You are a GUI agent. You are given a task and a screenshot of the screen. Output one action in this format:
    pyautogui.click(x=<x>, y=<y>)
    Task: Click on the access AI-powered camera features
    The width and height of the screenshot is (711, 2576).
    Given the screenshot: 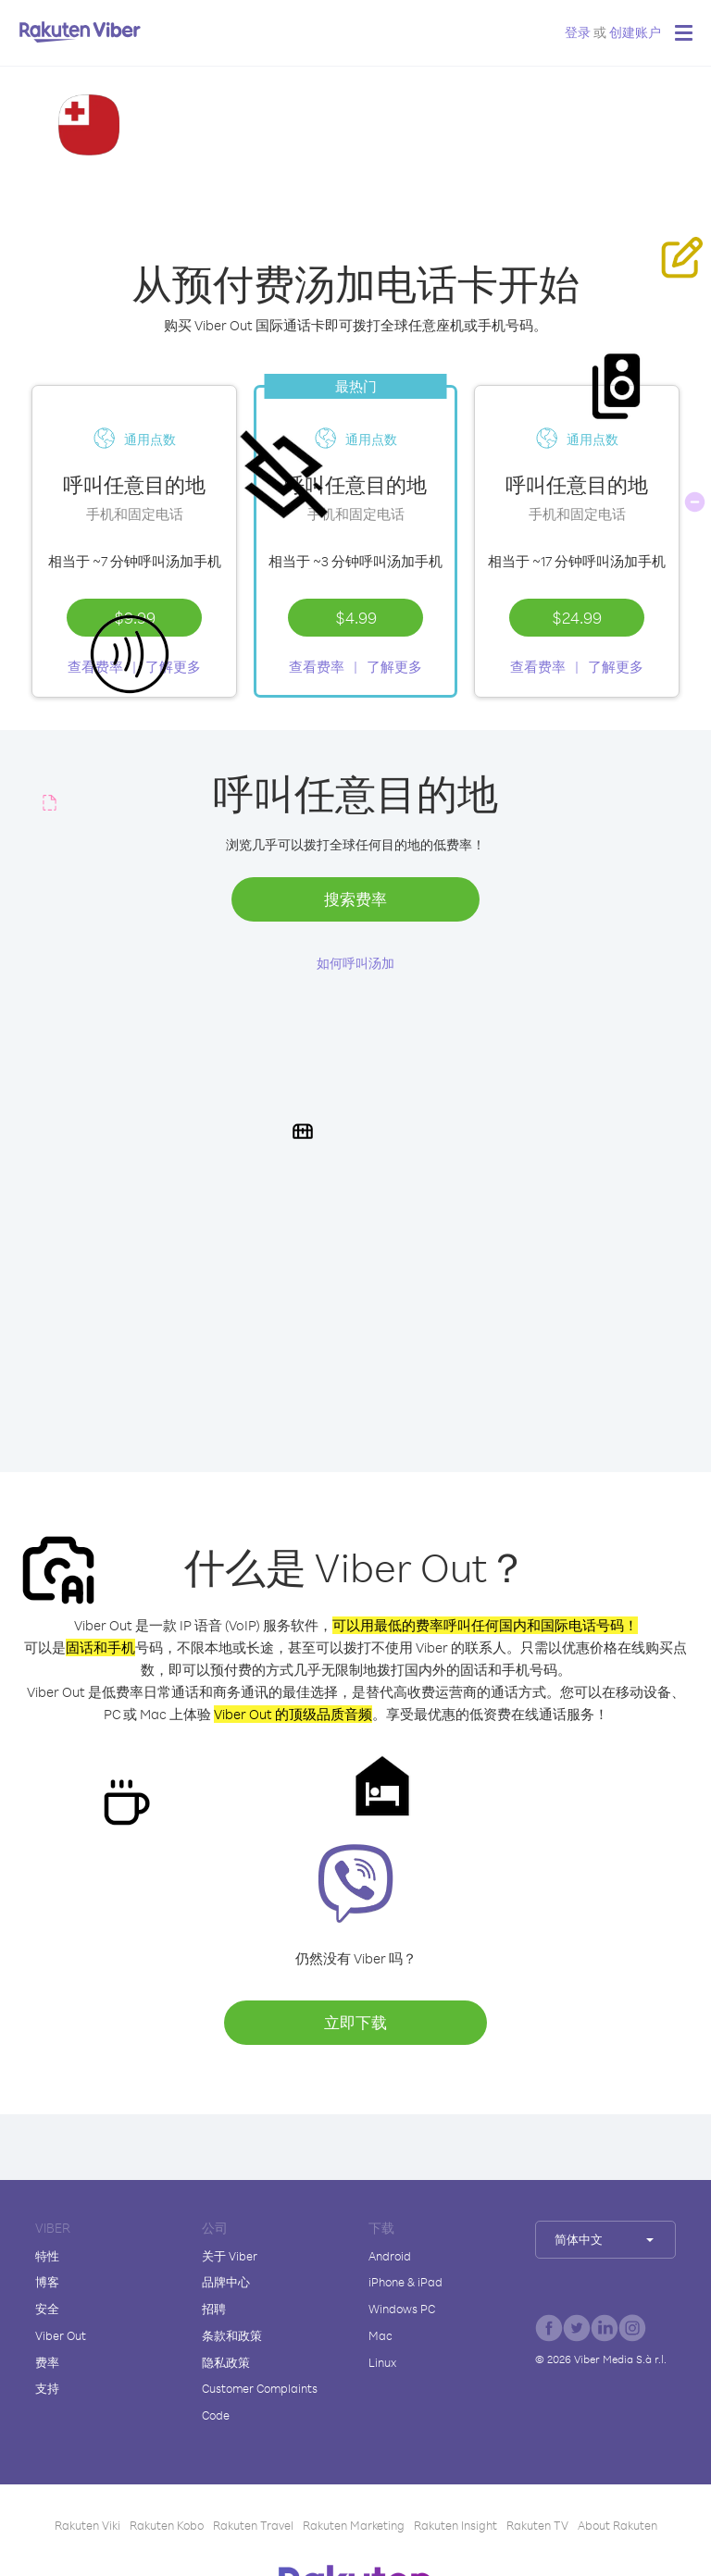 What is the action you would take?
    pyautogui.click(x=58, y=1568)
    